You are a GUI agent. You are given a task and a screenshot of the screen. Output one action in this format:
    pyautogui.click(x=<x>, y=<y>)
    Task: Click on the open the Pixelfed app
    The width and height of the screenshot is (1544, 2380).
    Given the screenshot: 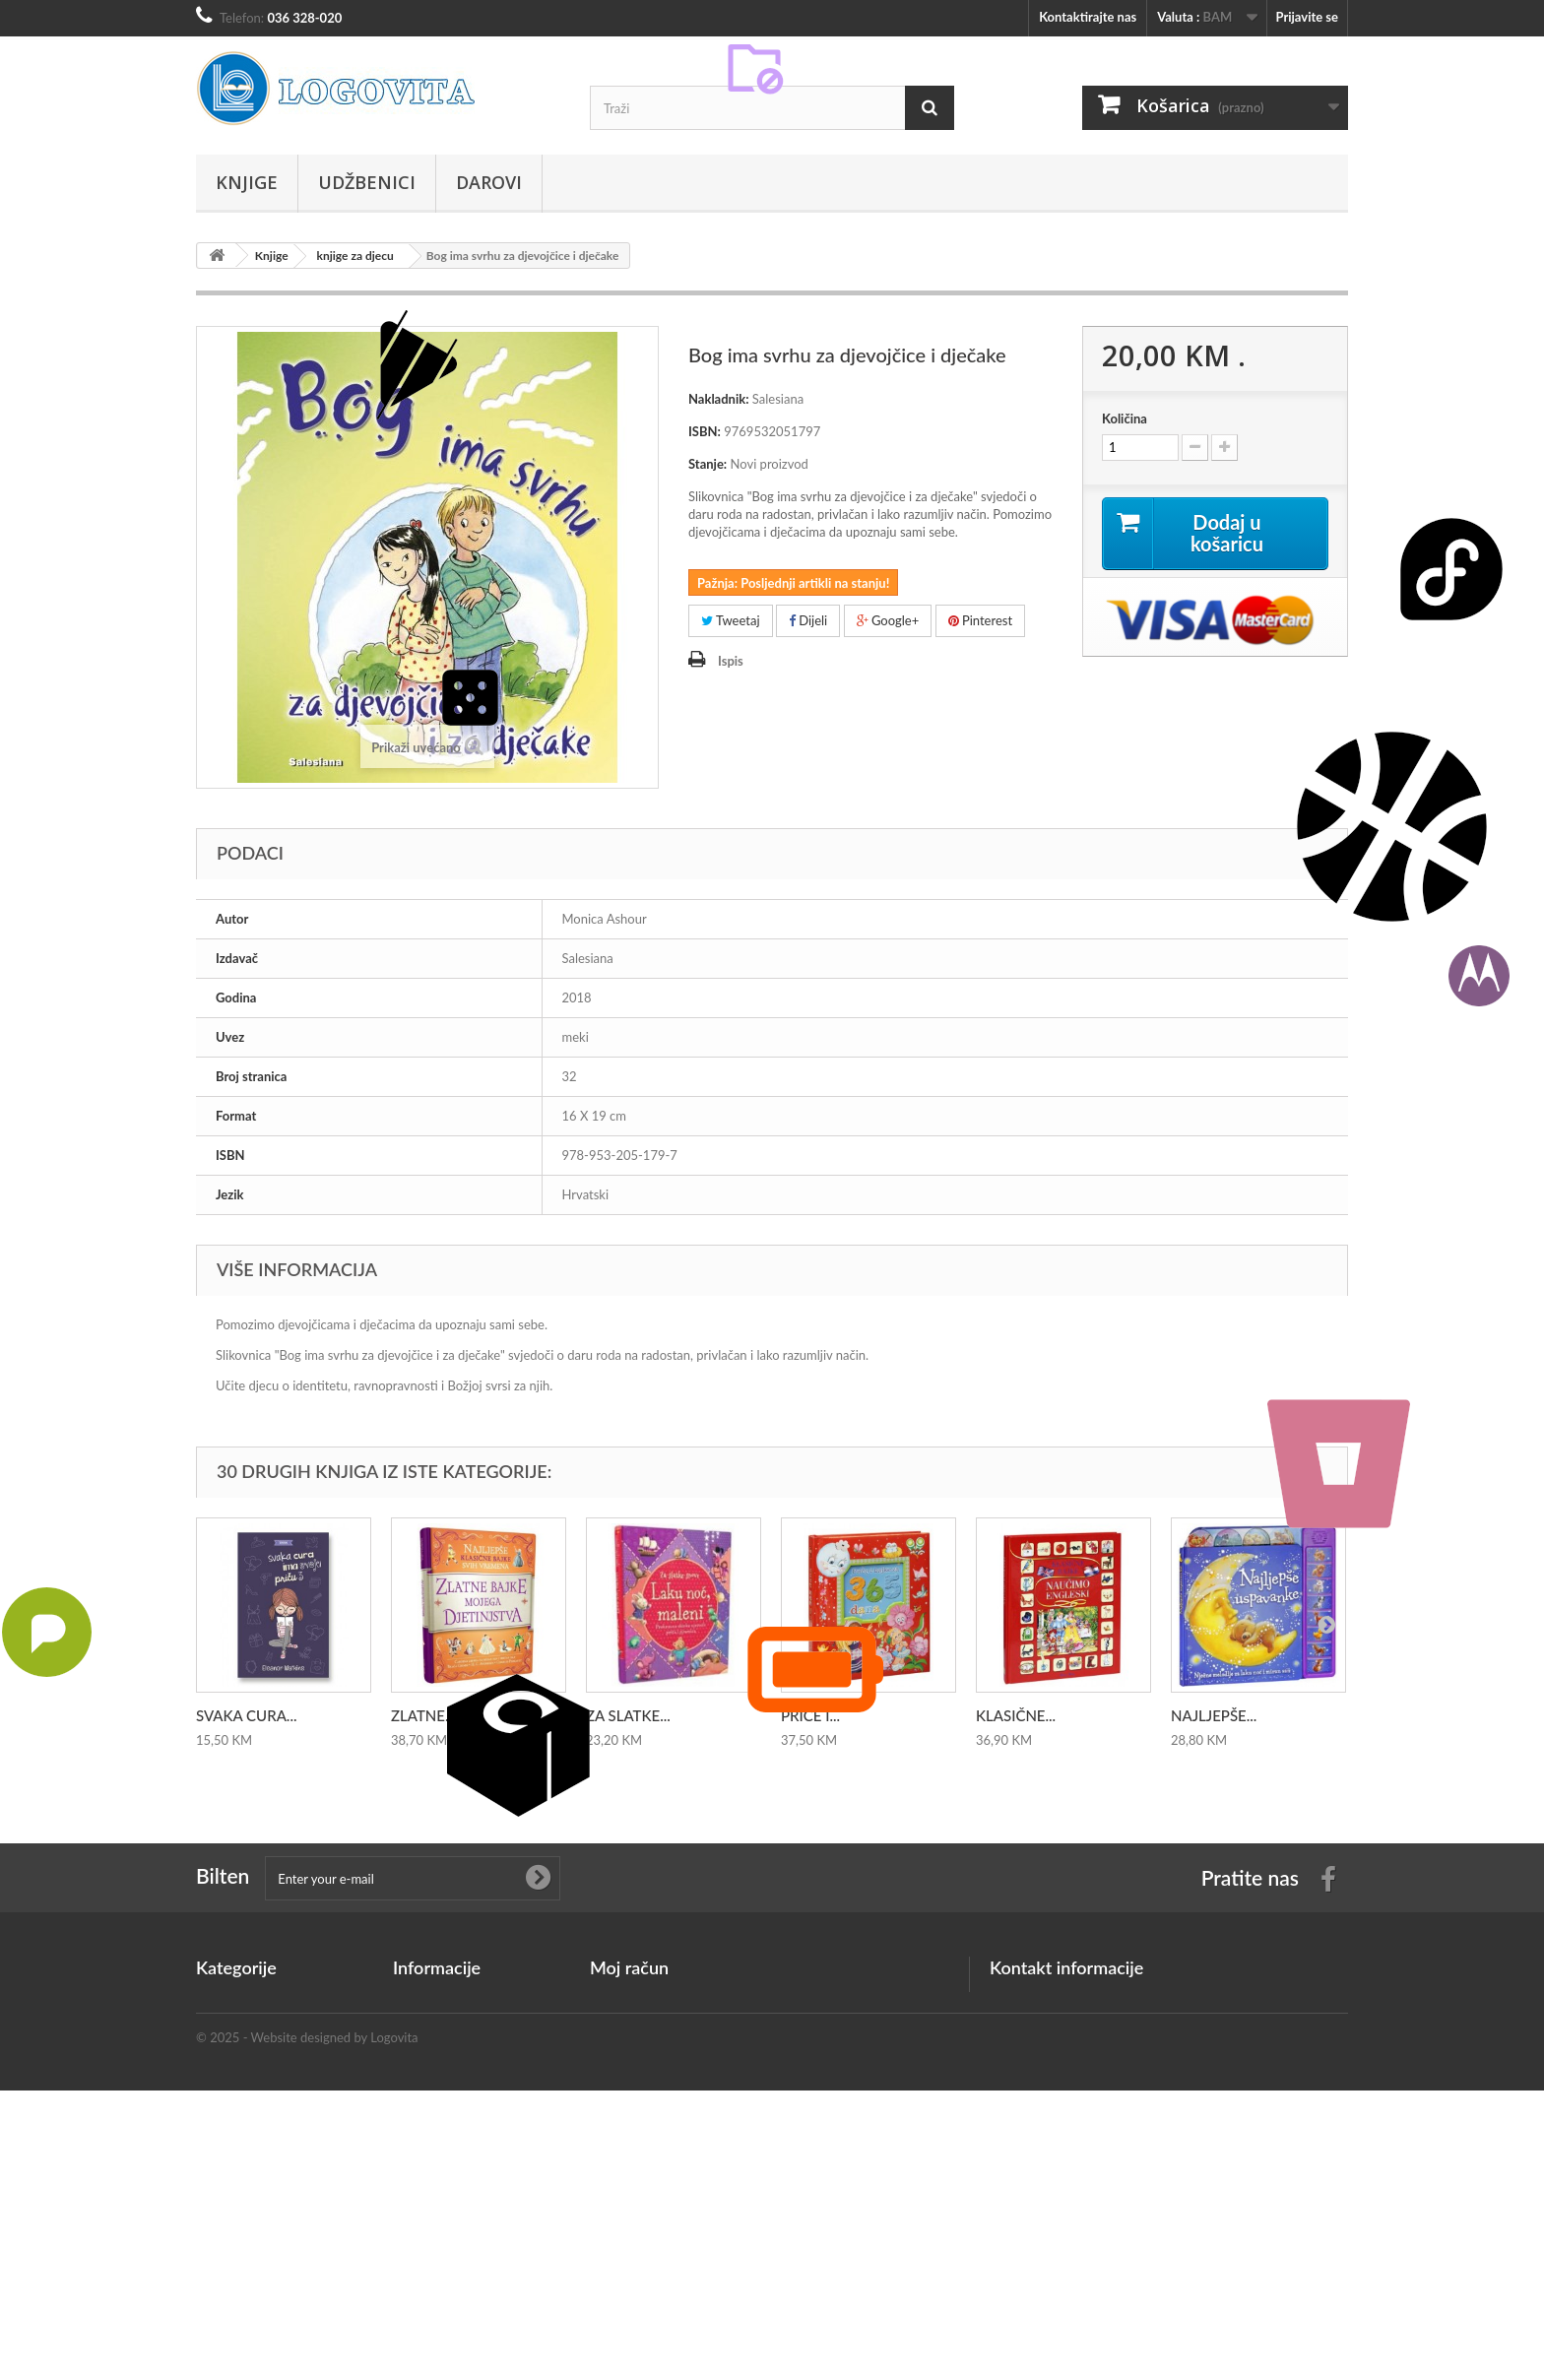 What is the action you would take?
    pyautogui.click(x=46, y=1632)
    